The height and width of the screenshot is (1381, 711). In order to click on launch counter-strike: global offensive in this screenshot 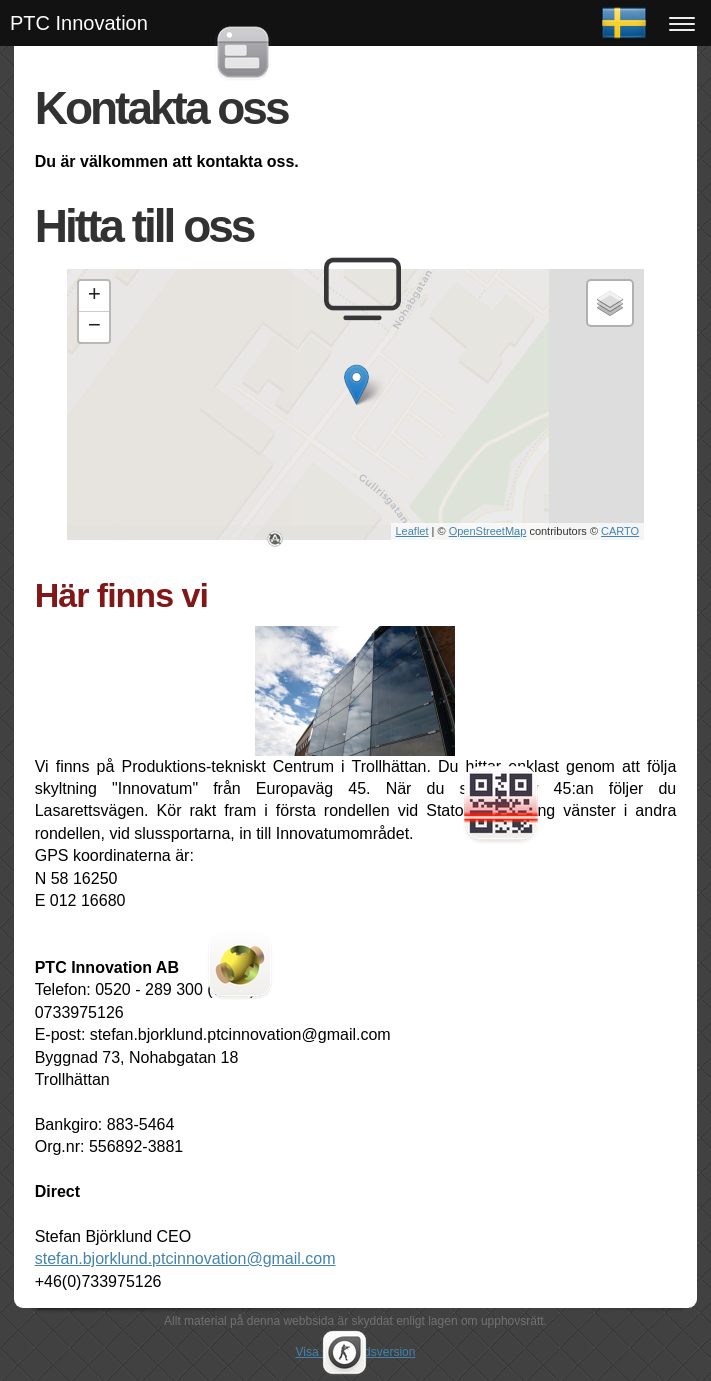, I will do `click(344, 1352)`.